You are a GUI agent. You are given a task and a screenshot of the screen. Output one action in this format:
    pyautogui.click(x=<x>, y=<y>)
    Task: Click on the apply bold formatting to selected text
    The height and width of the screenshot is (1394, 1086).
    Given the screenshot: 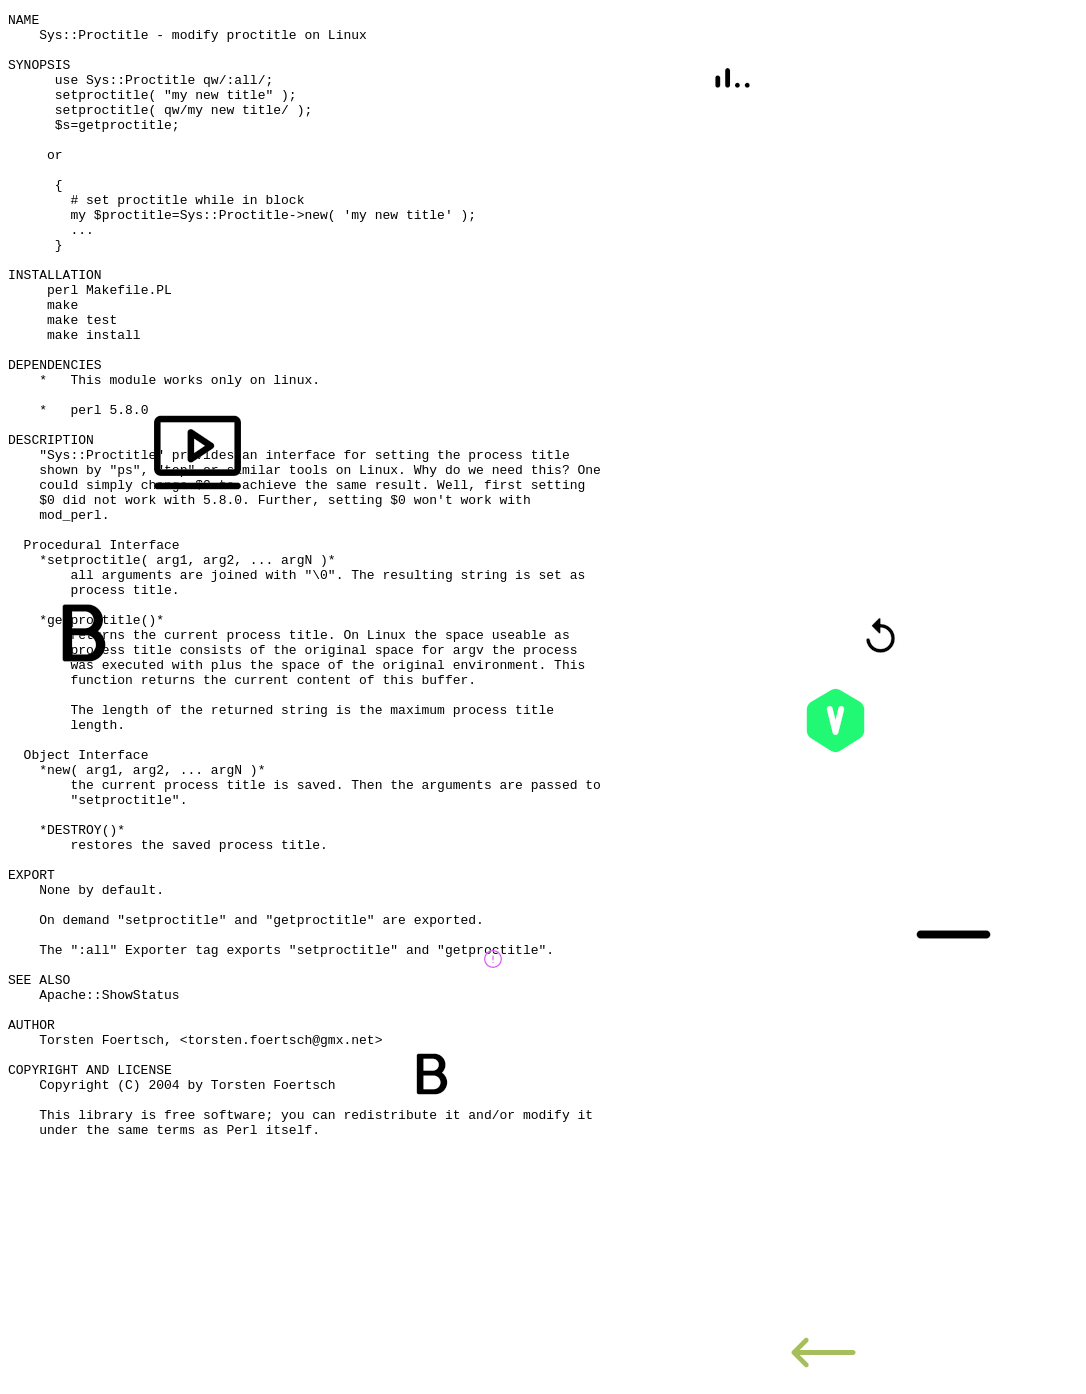 What is the action you would take?
    pyautogui.click(x=432, y=1074)
    